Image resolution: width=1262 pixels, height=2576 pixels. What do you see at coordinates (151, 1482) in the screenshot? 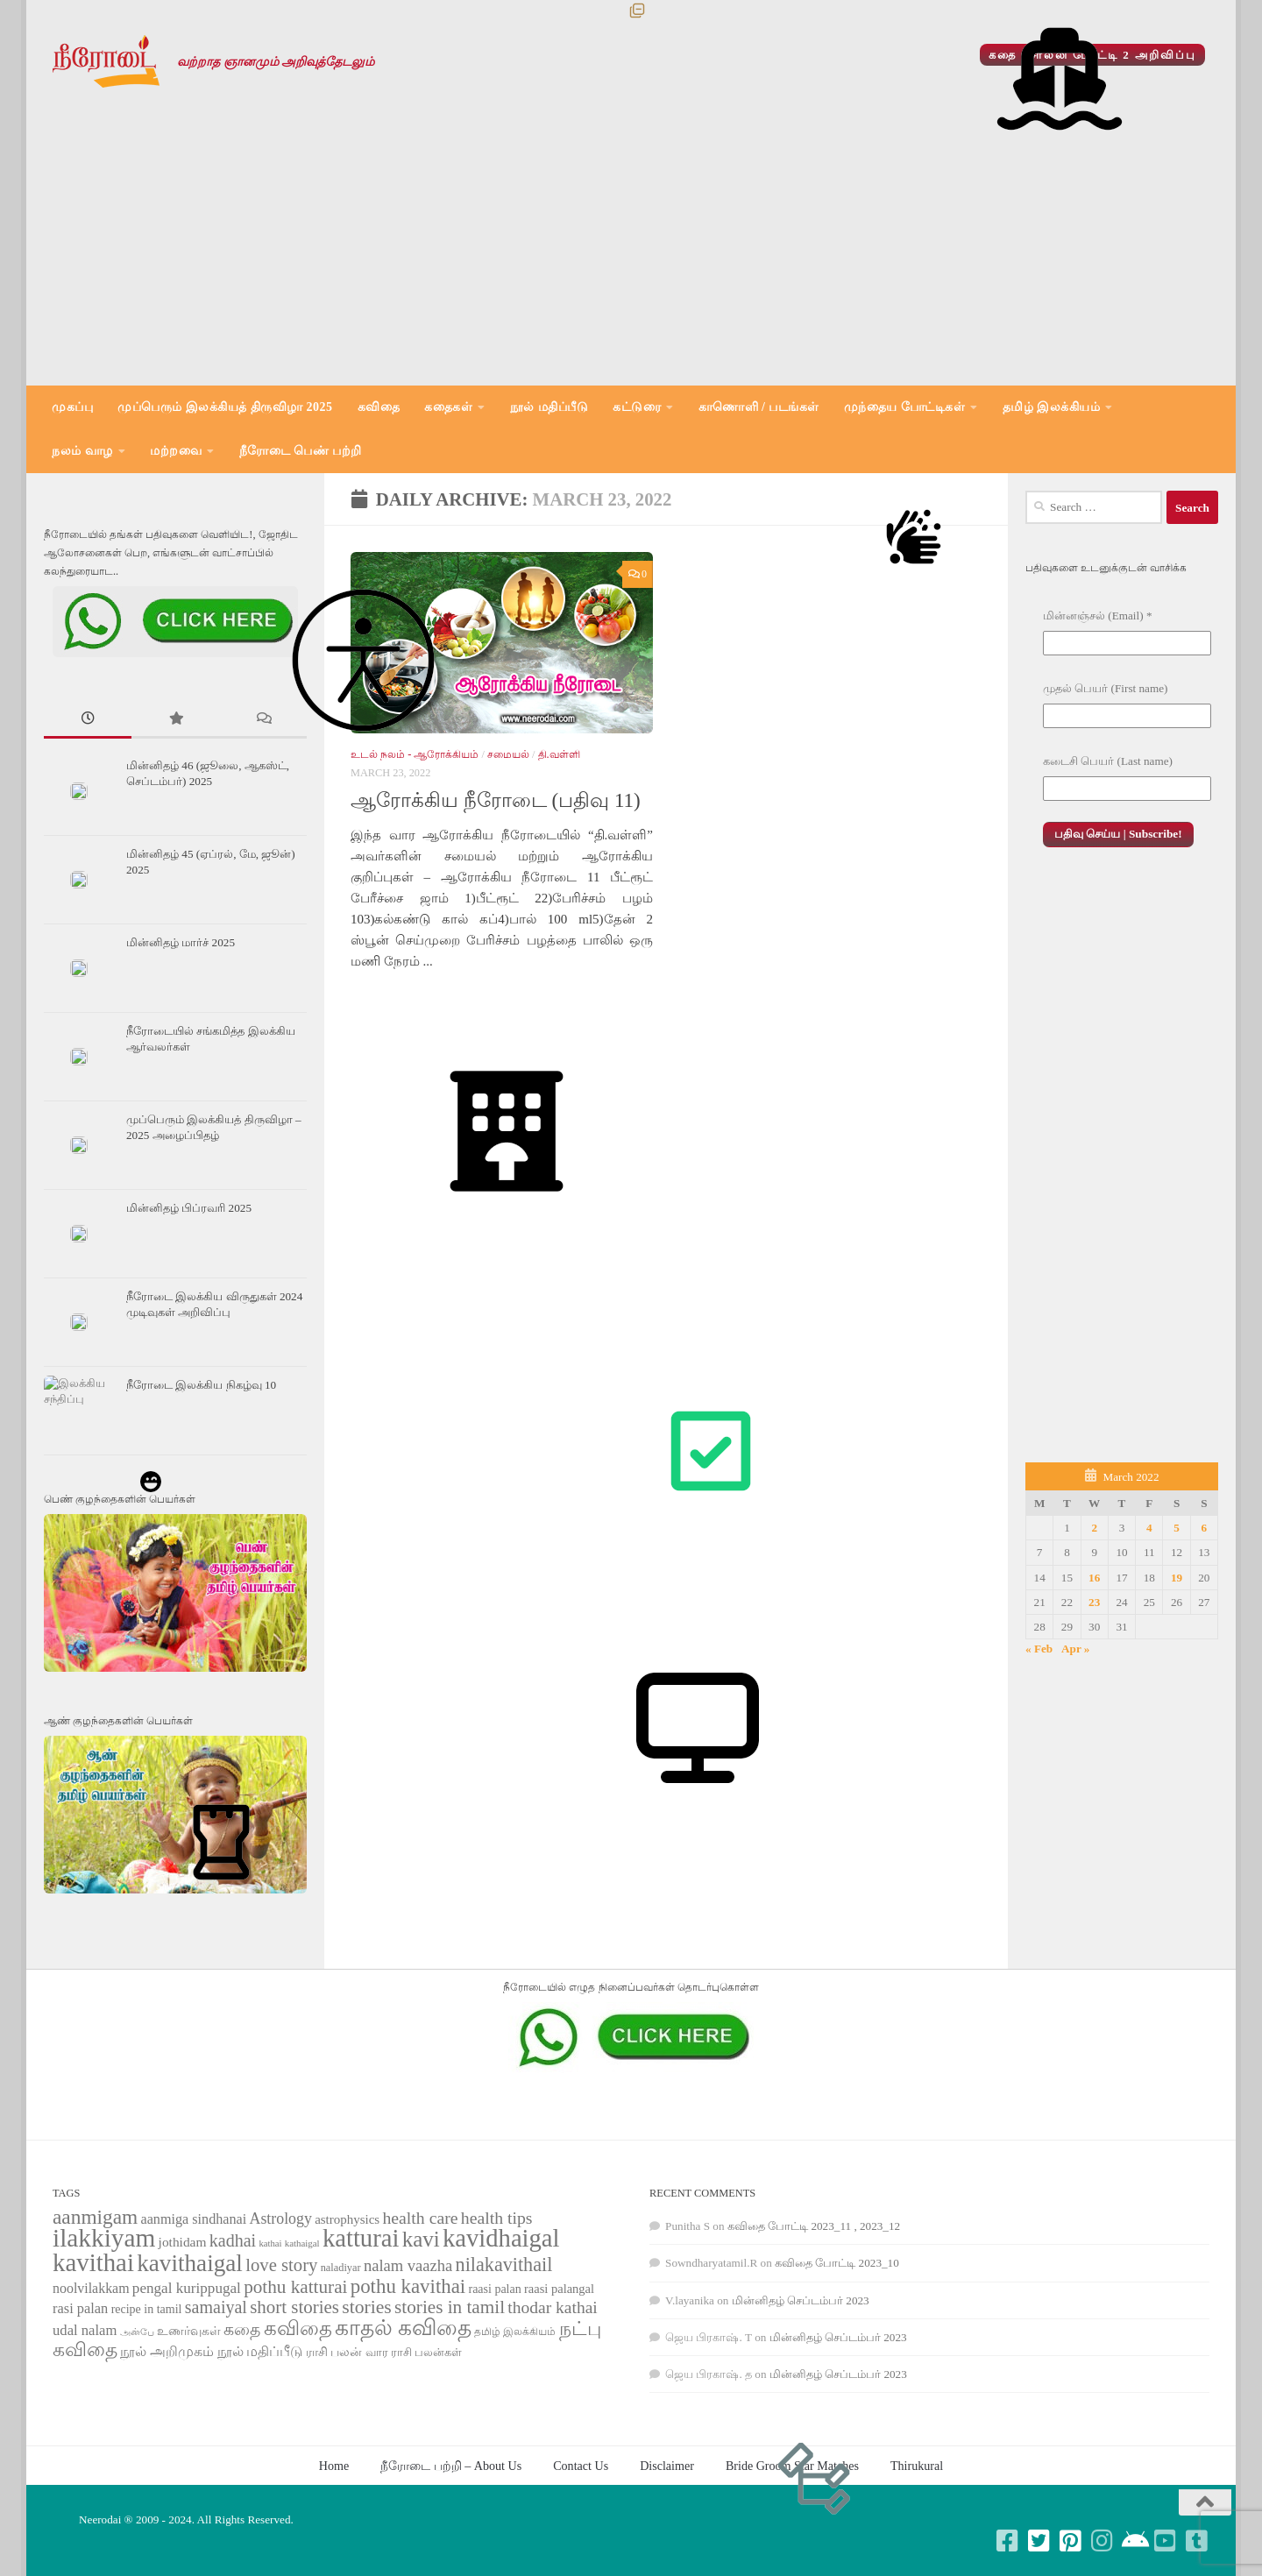
I see `add a fun or playful reaction to a message` at bounding box center [151, 1482].